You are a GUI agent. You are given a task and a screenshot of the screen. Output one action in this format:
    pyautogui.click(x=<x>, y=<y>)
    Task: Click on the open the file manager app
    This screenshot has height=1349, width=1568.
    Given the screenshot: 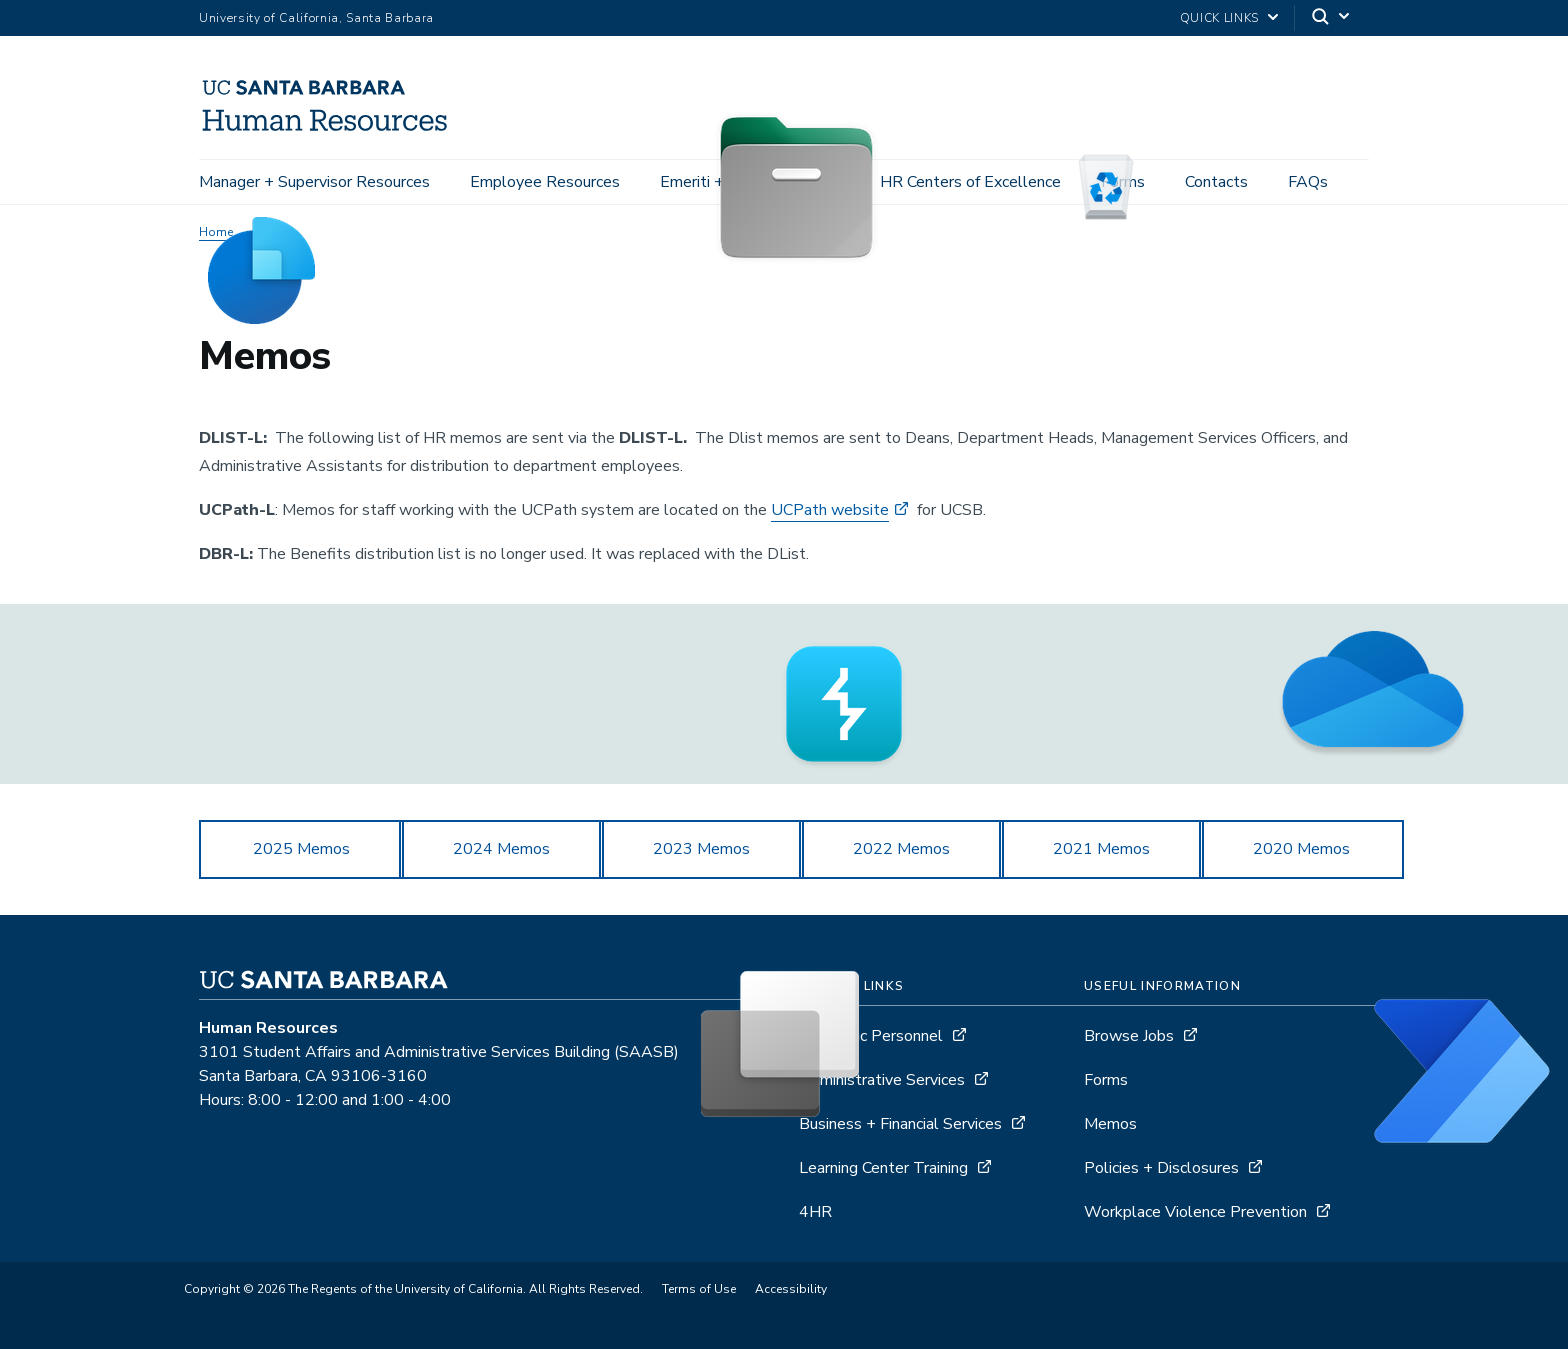 What is the action you would take?
    pyautogui.click(x=796, y=187)
    